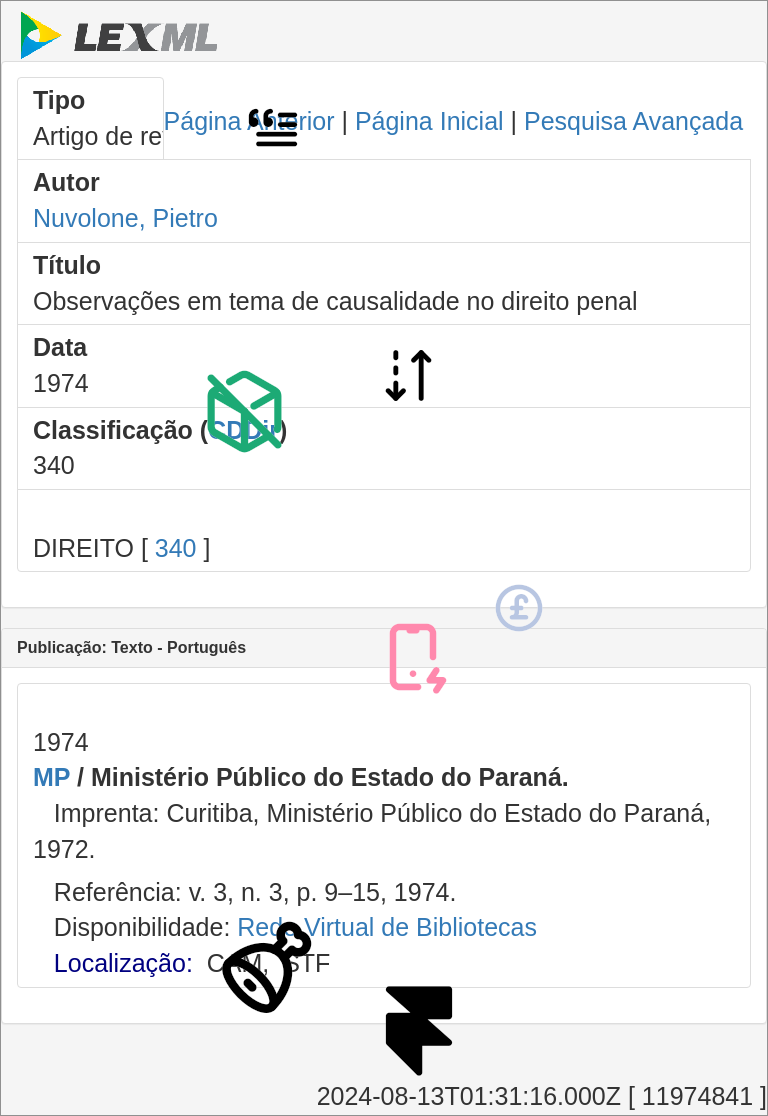  I want to click on insert a blockquote, so click(273, 127).